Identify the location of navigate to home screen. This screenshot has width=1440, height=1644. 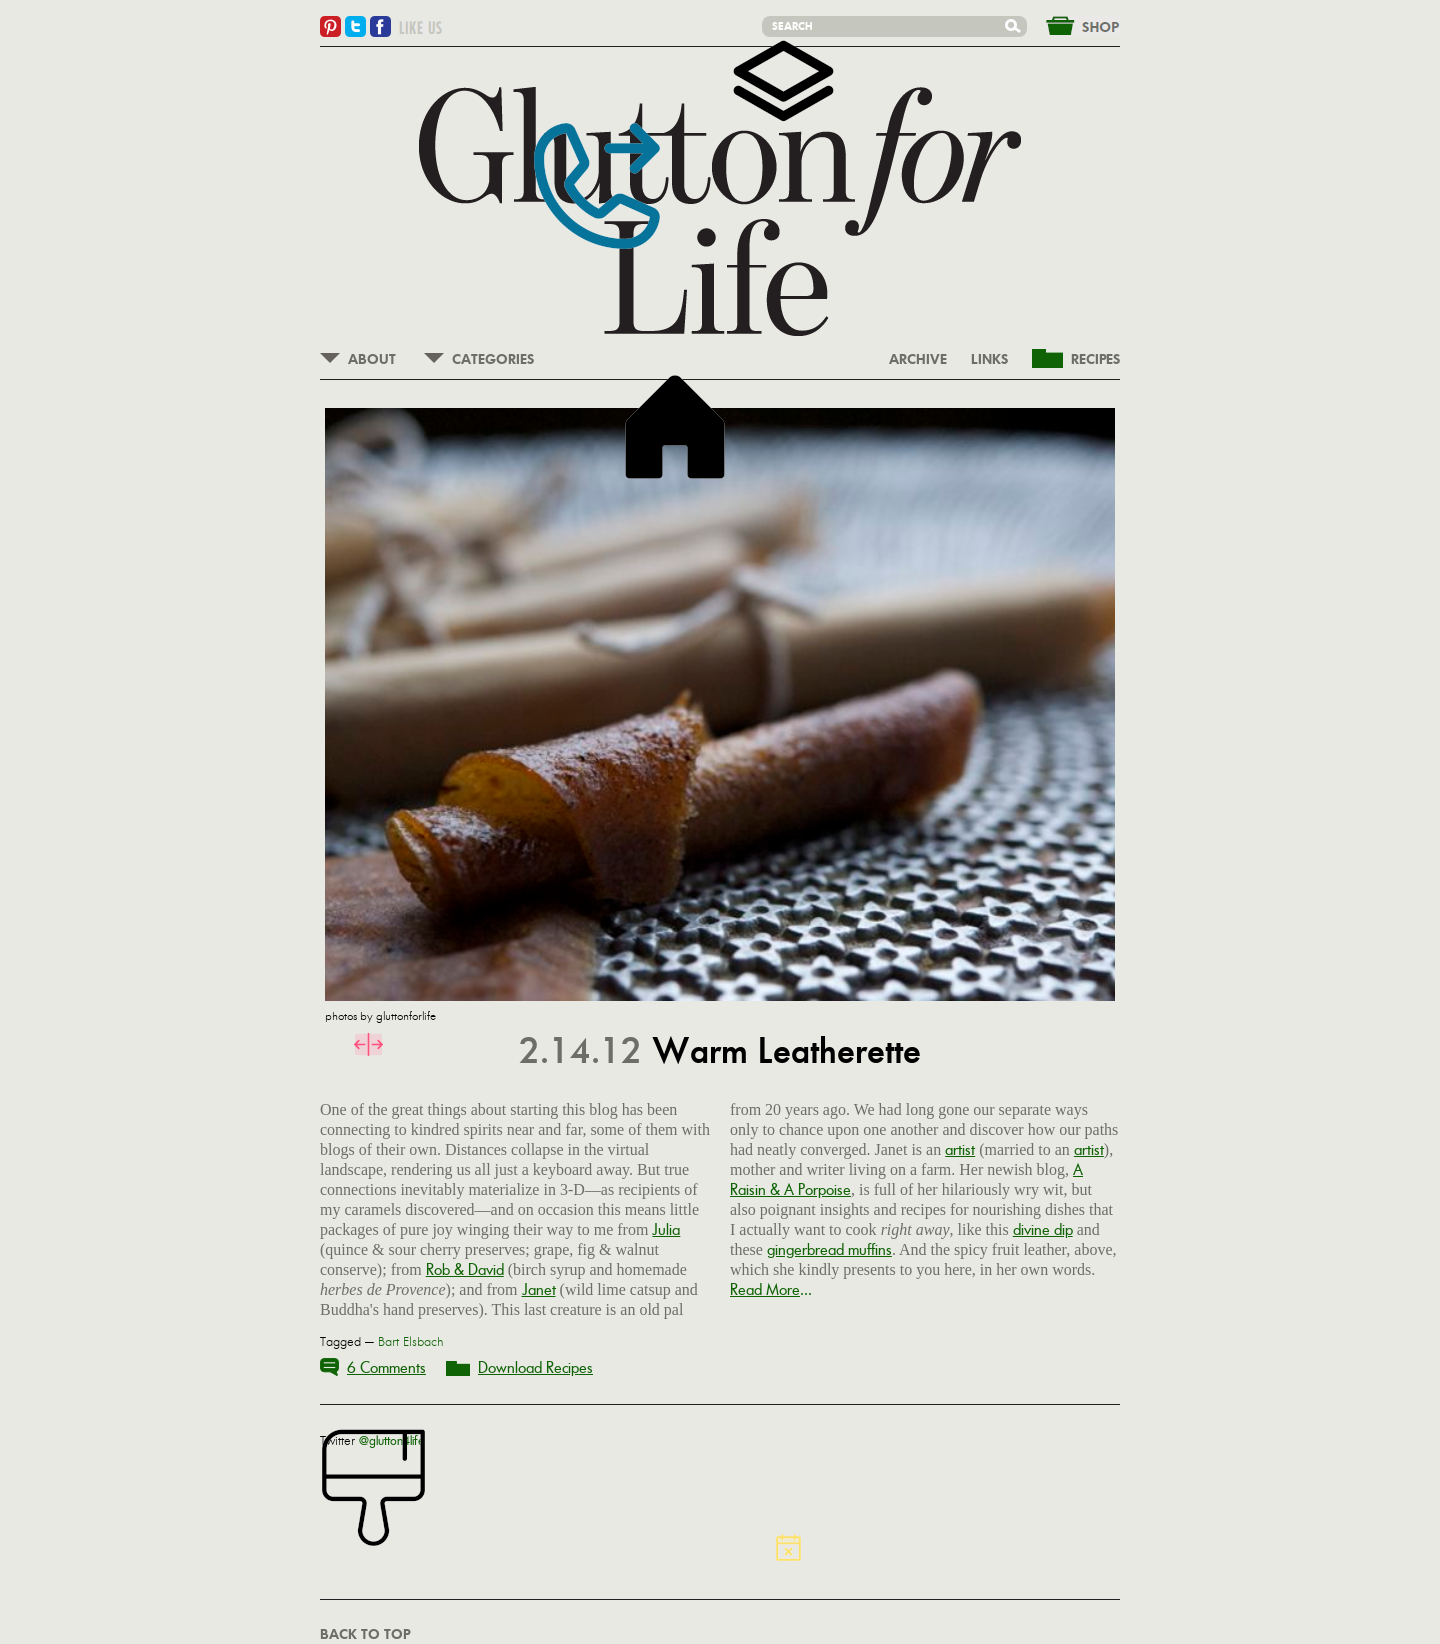
(675, 429).